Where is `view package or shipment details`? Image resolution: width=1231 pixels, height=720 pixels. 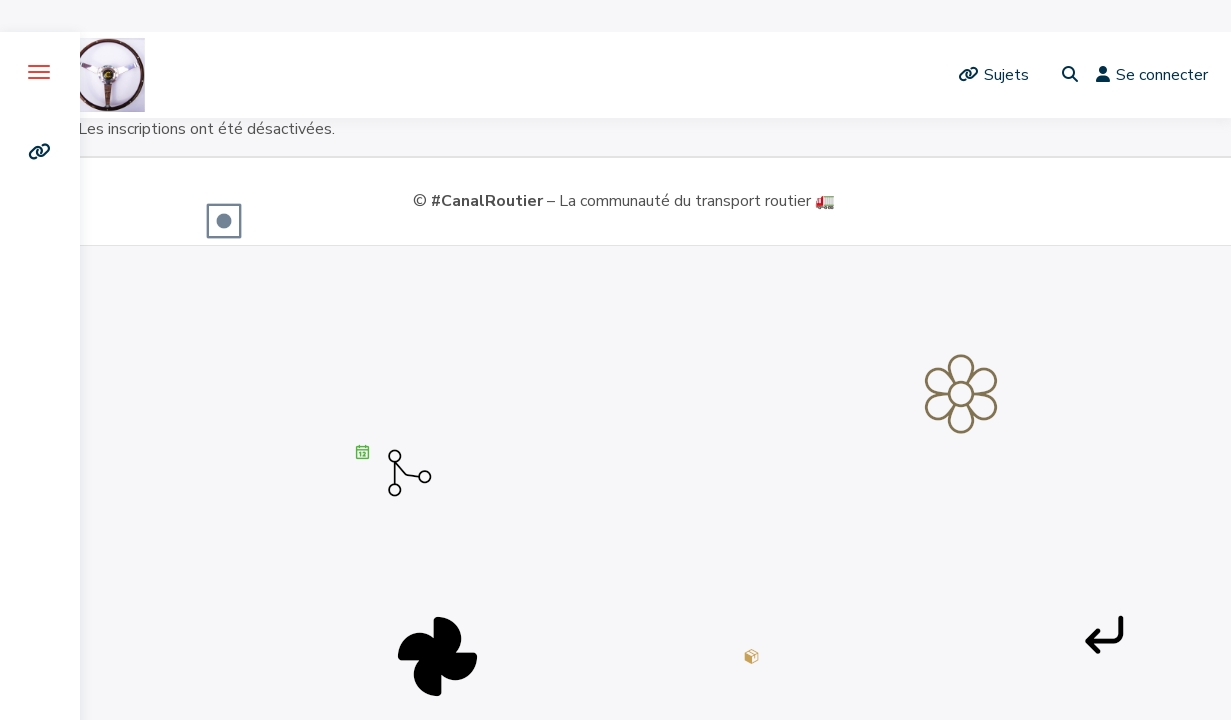 view package or shipment details is located at coordinates (751, 656).